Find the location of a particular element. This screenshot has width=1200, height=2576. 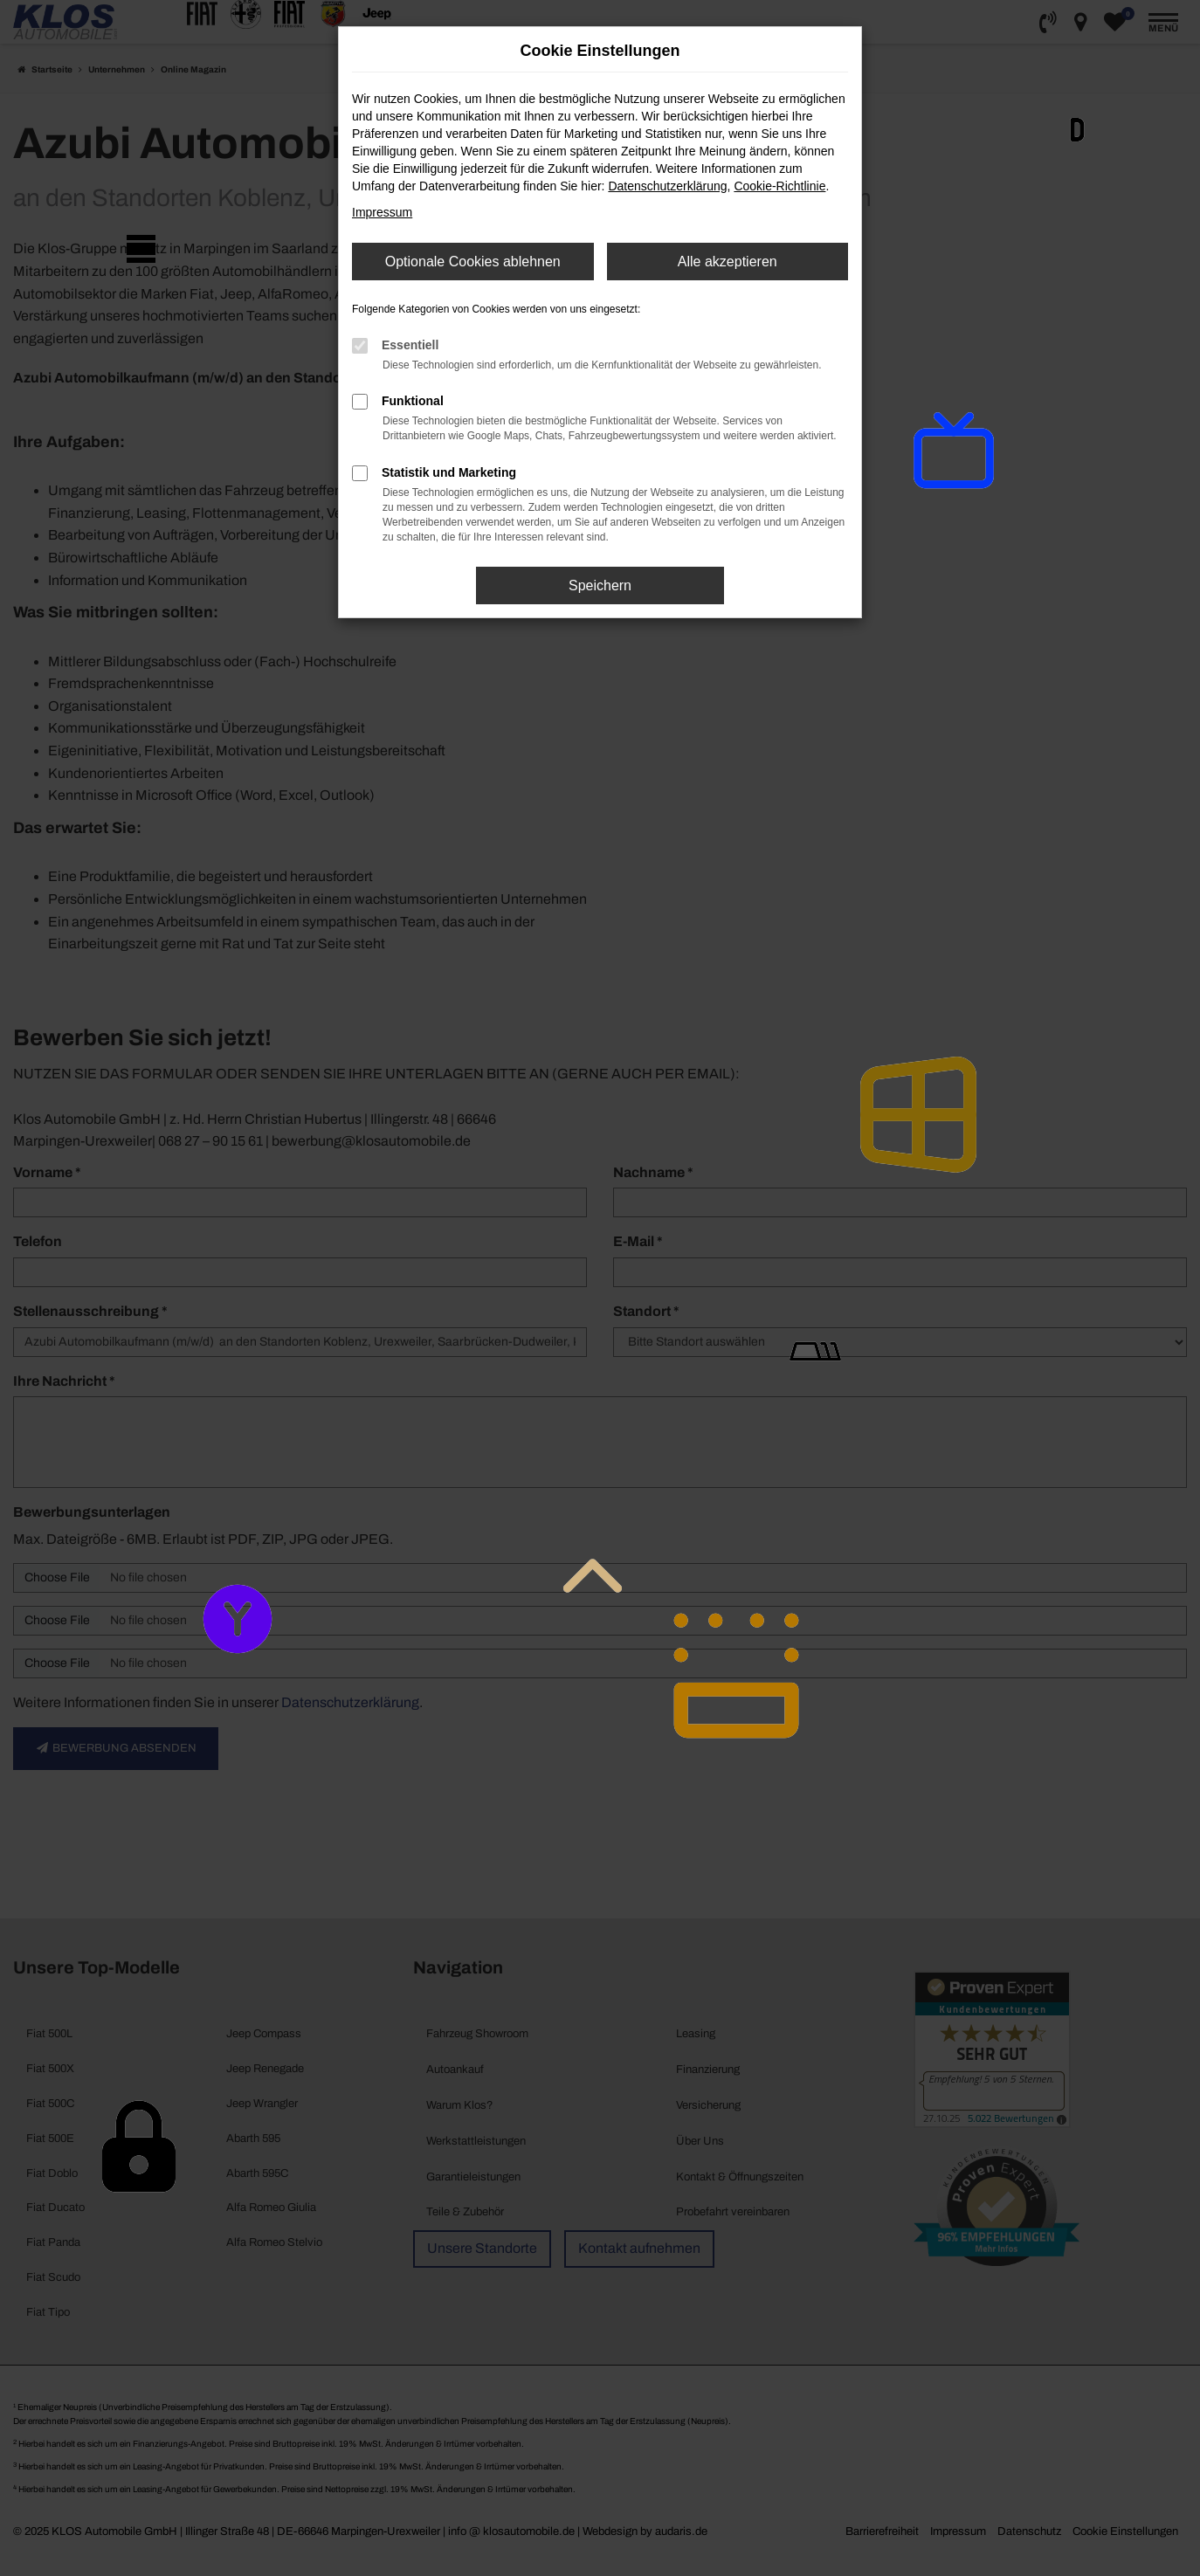

access tv or video streaming options is located at coordinates (954, 452).